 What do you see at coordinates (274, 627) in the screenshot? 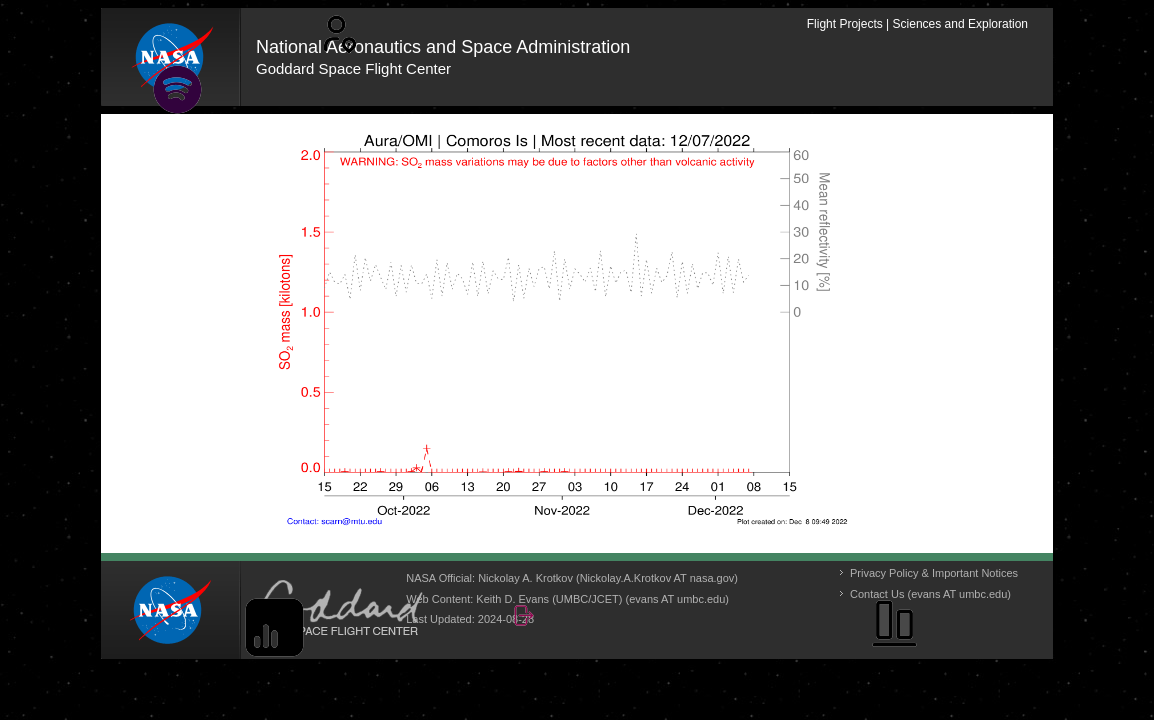
I see `align content to bottom-left corner` at bounding box center [274, 627].